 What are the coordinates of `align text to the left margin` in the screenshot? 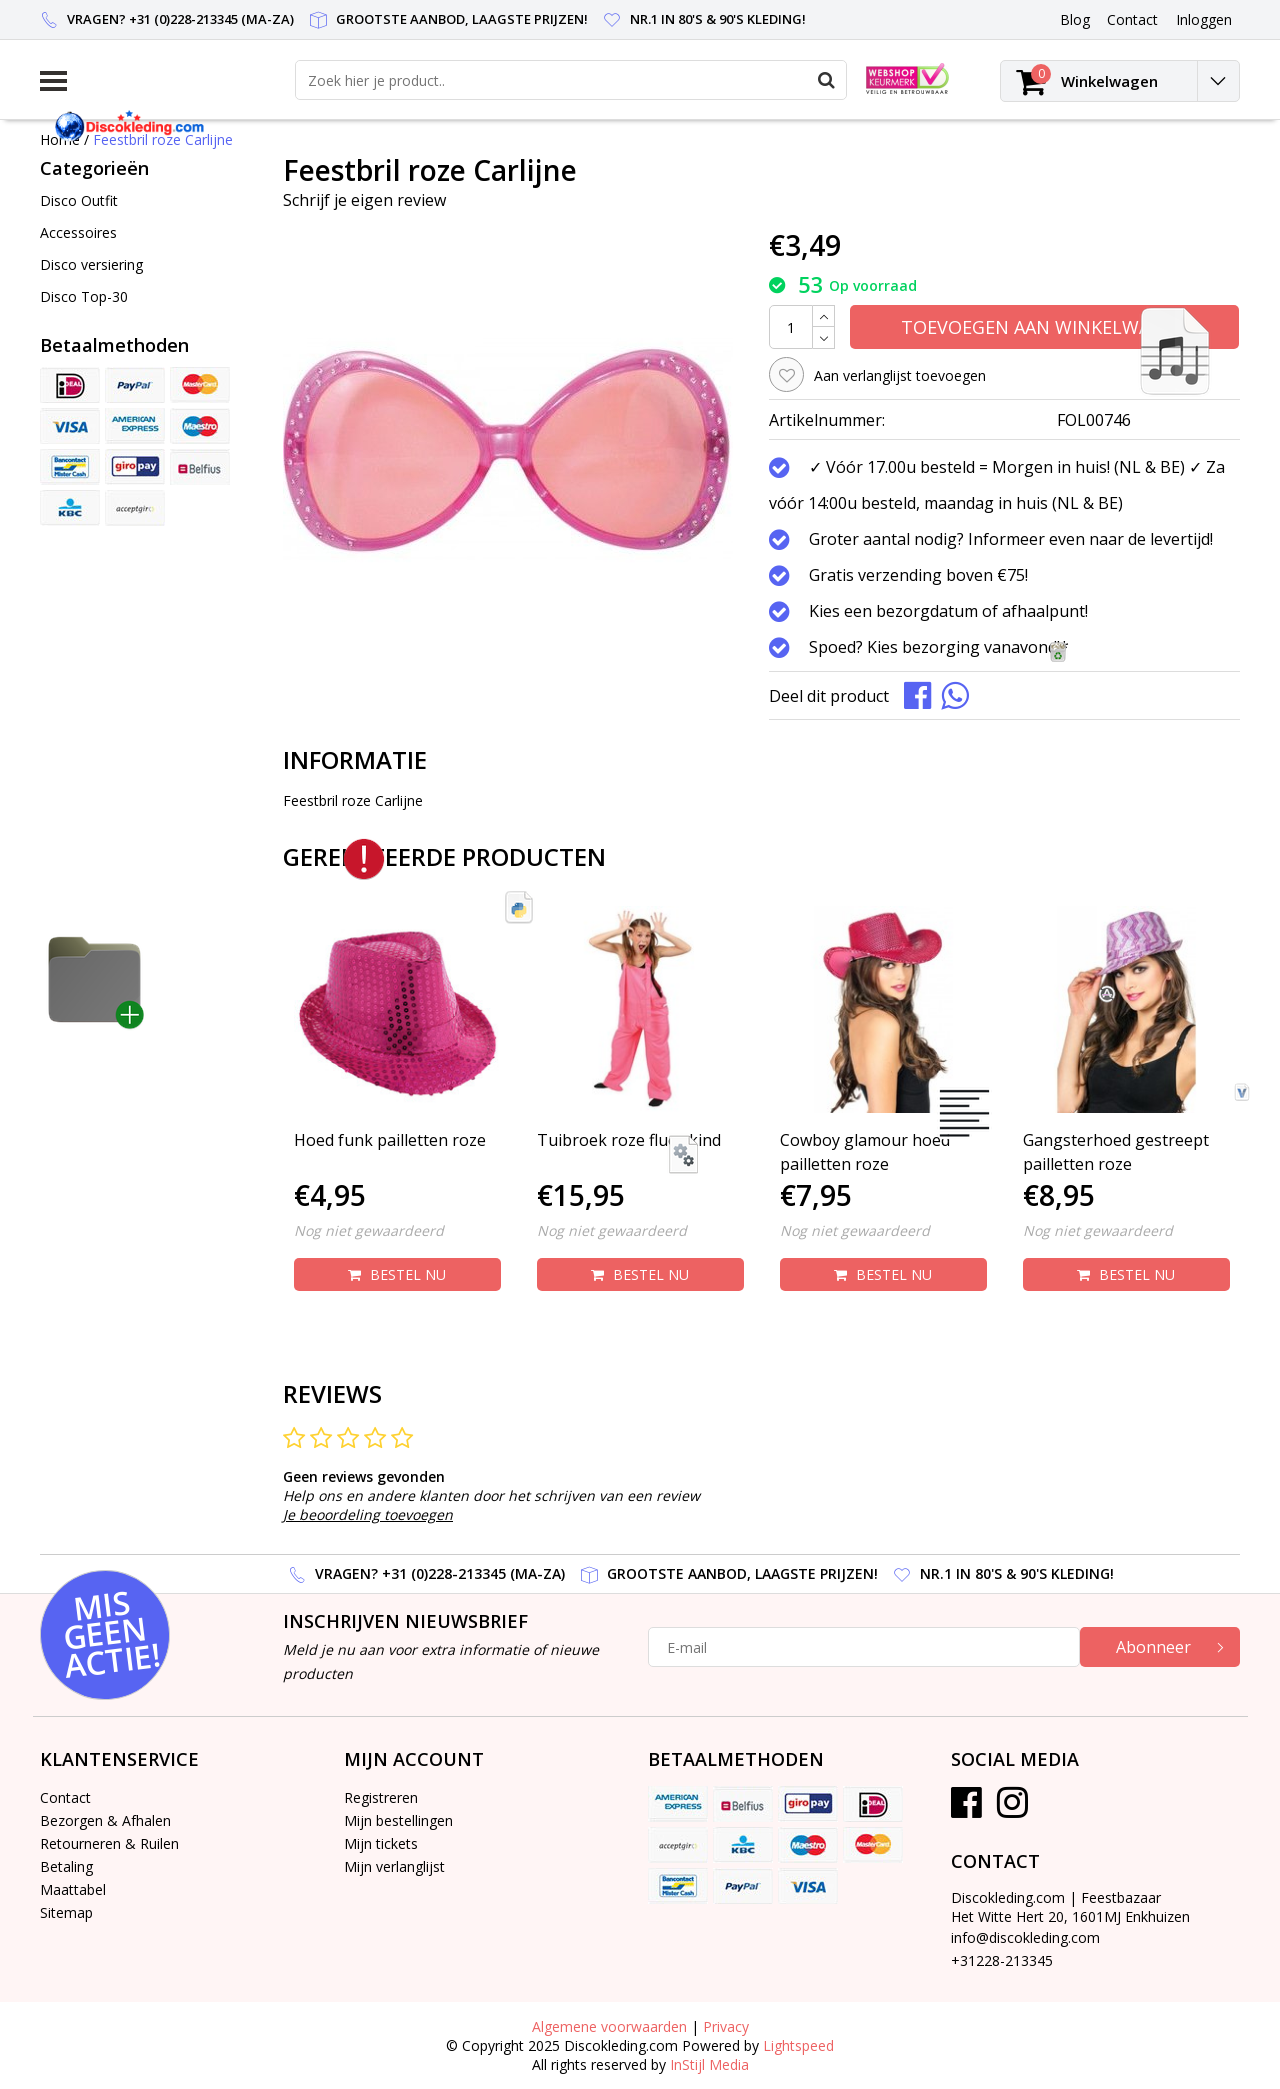 It's located at (964, 1114).